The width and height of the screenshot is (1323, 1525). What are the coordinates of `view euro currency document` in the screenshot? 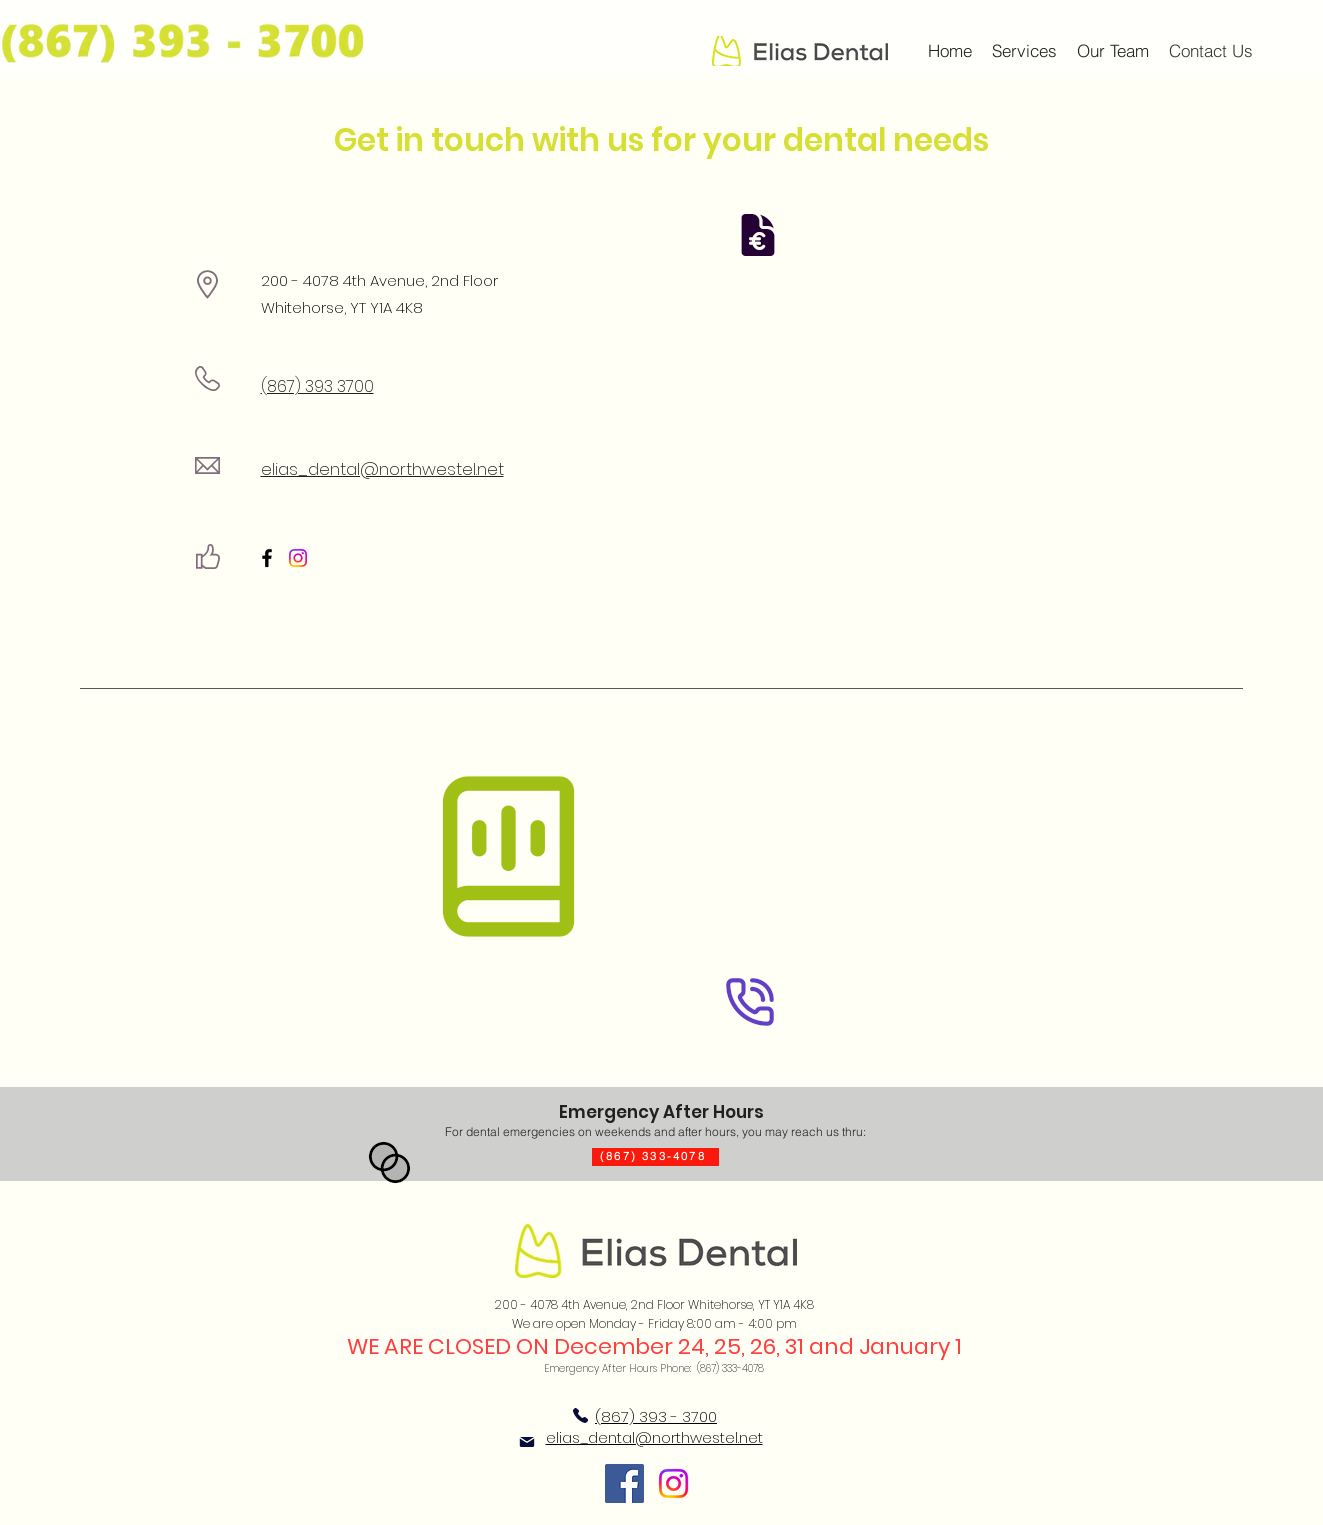 It's located at (758, 235).